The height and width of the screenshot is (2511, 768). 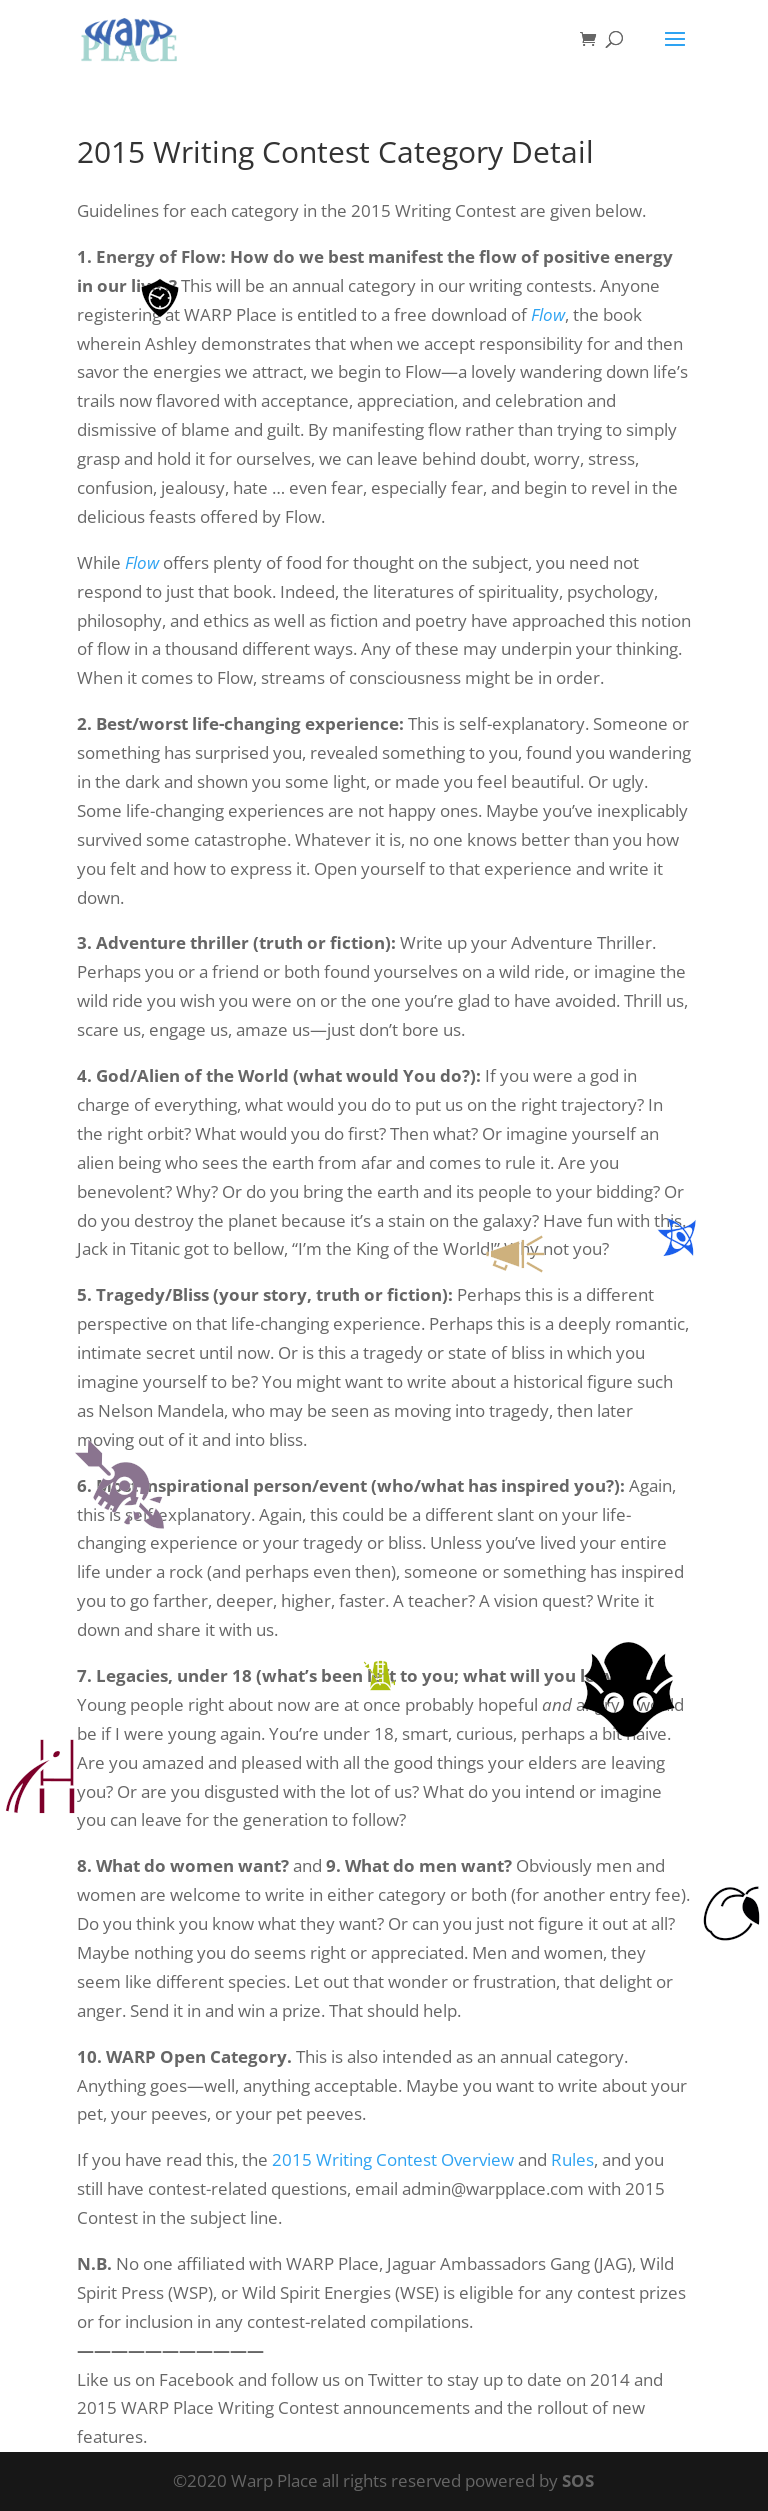 What do you see at coordinates (676, 1237) in the screenshot?
I see `indicates a flexible or customizable reward/rating` at bounding box center [676, 1237].